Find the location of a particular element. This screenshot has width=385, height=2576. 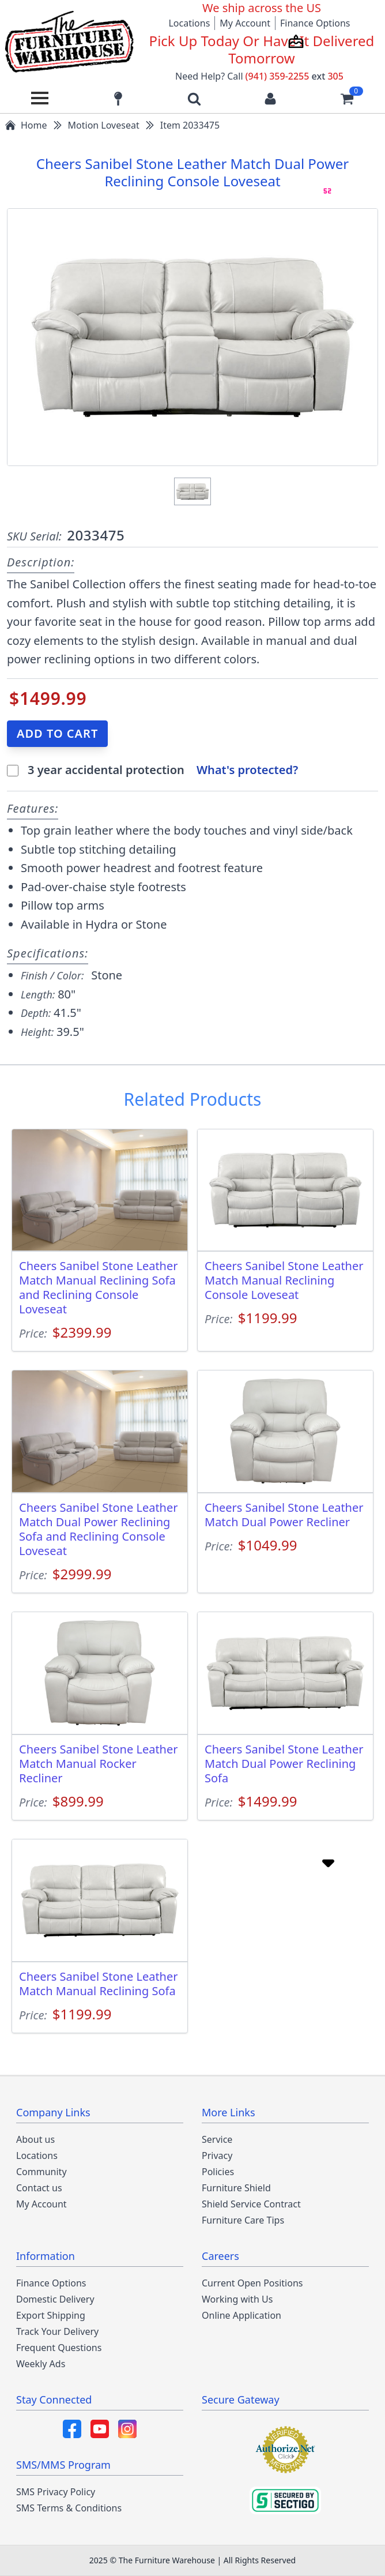

view birthday or celebration reminders is located at coordinates (296, 41).